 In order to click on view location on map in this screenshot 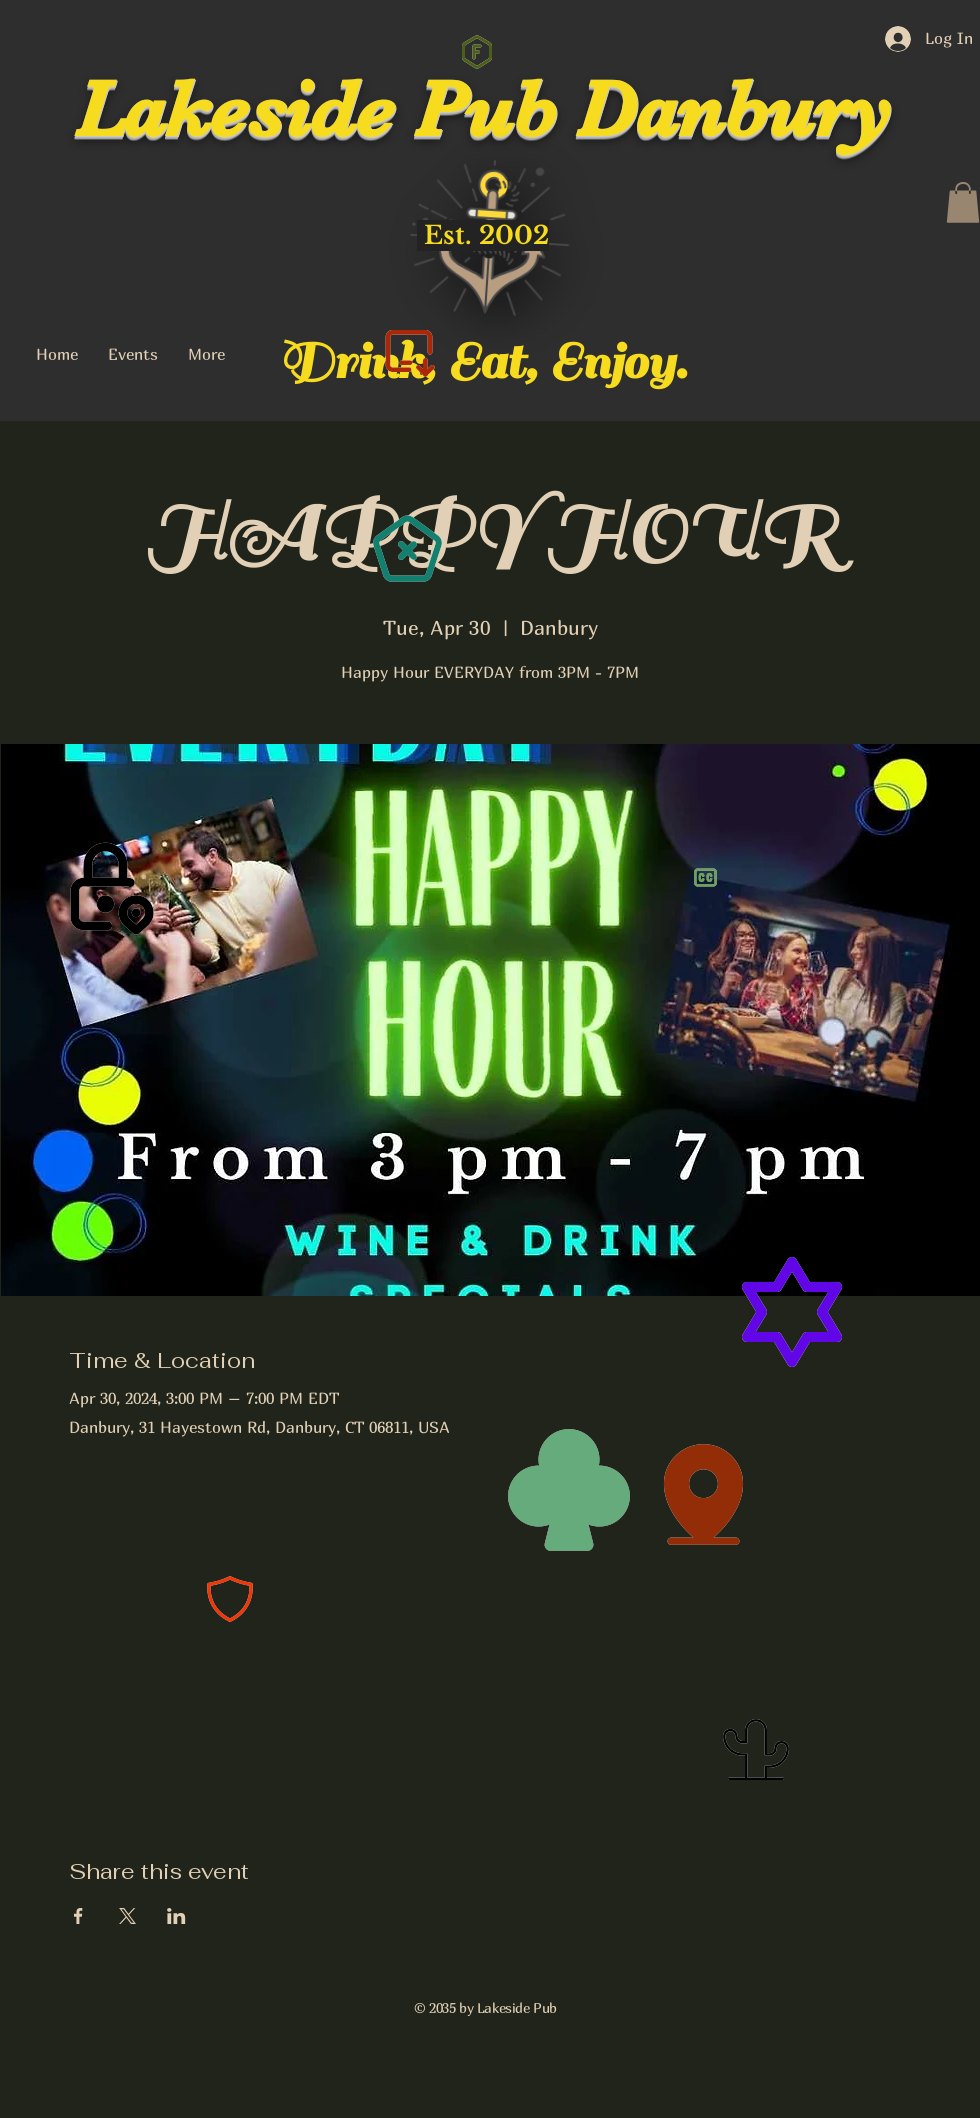, I will do `click(703, 1494)`.